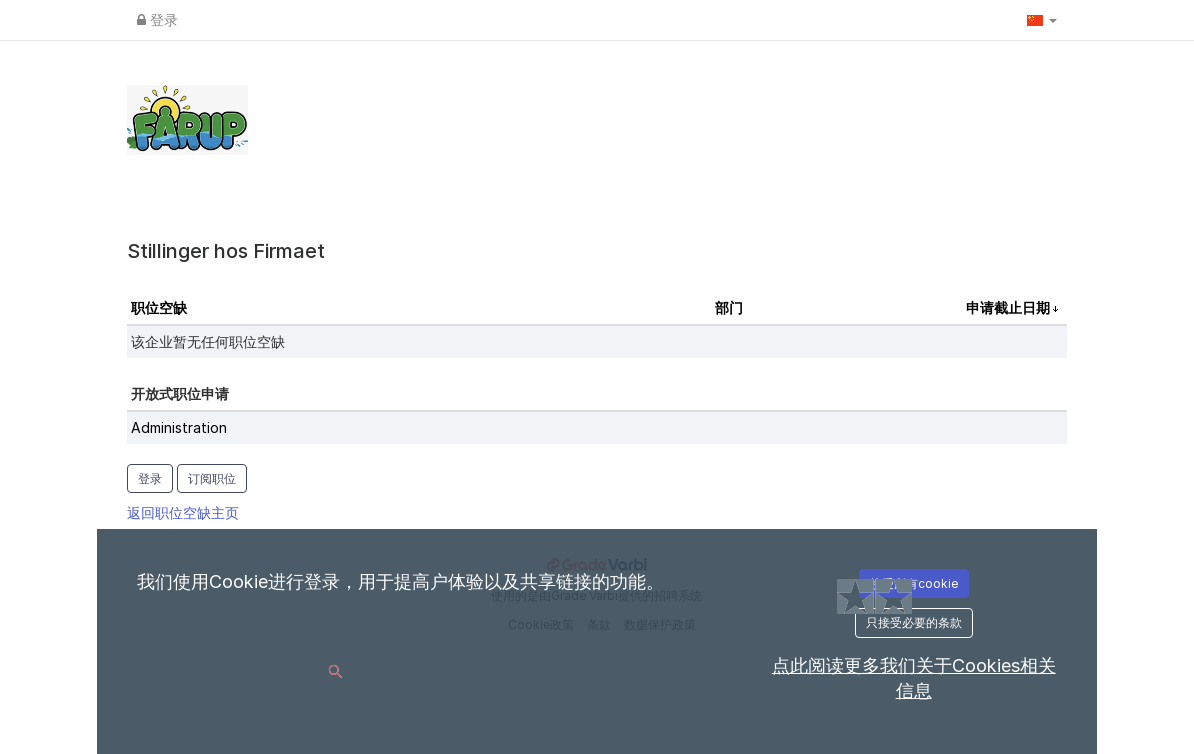  I want to click on sistrix SEO tool logo, so click(335, 671).